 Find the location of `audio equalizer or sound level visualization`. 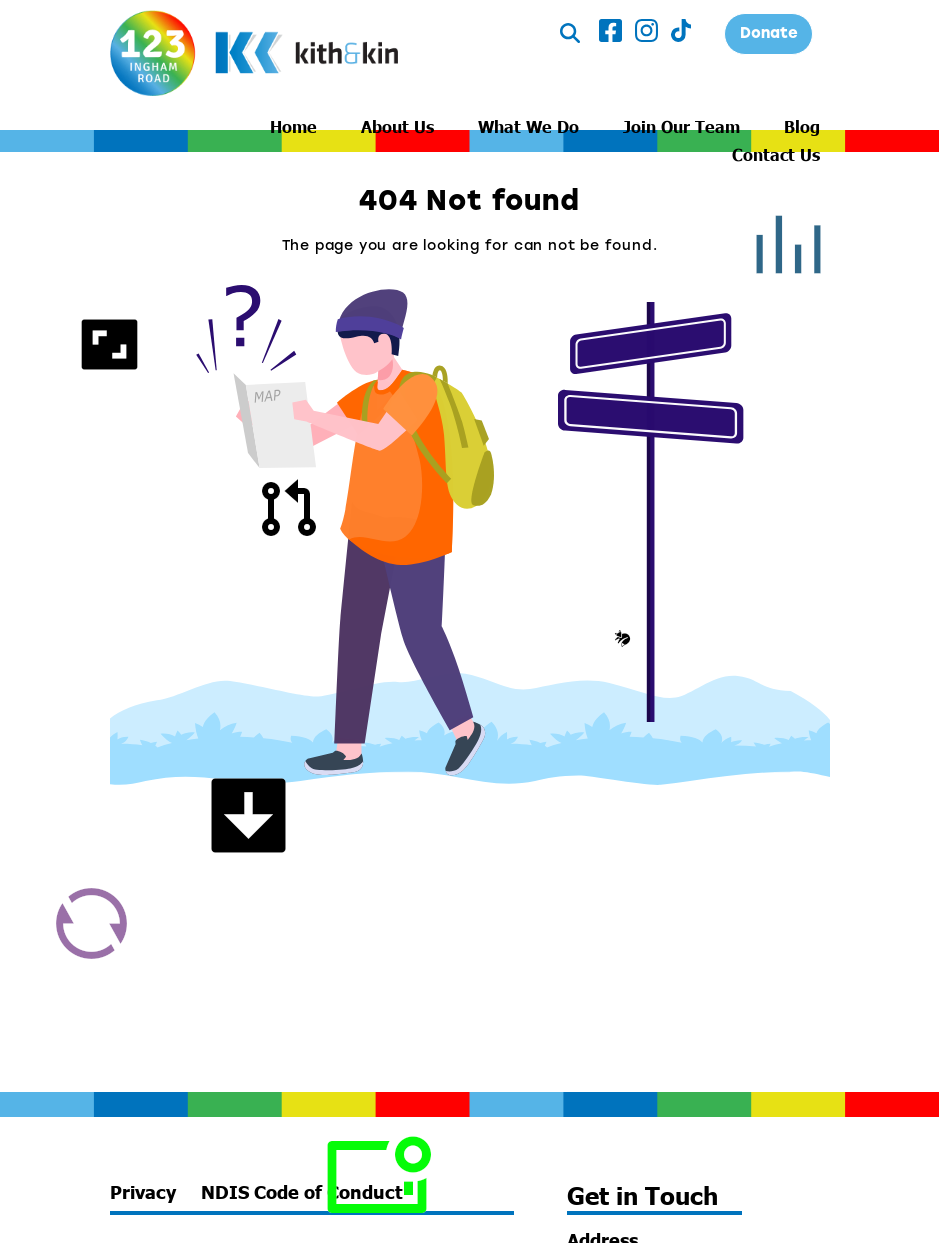

audio equalizer or sound level visualization is located at coordinates (788, 244).